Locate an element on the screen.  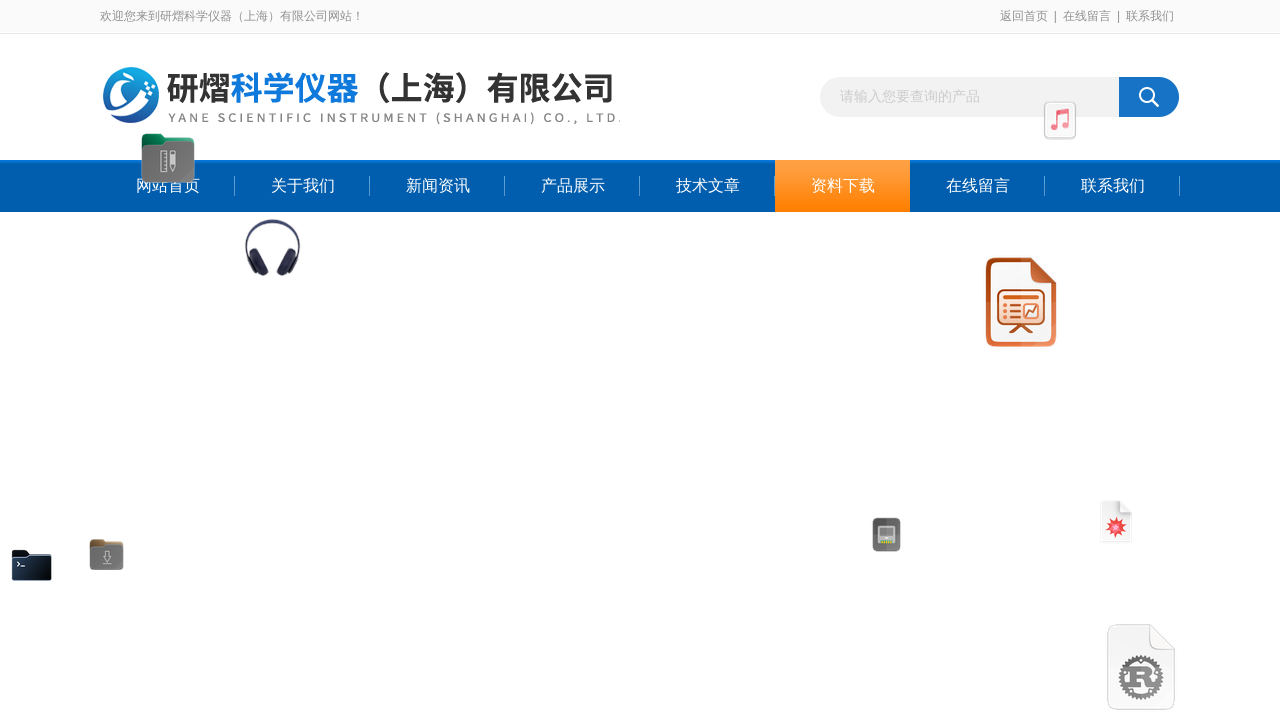
a rust programming language source file is located at coordinates (1141, 667).